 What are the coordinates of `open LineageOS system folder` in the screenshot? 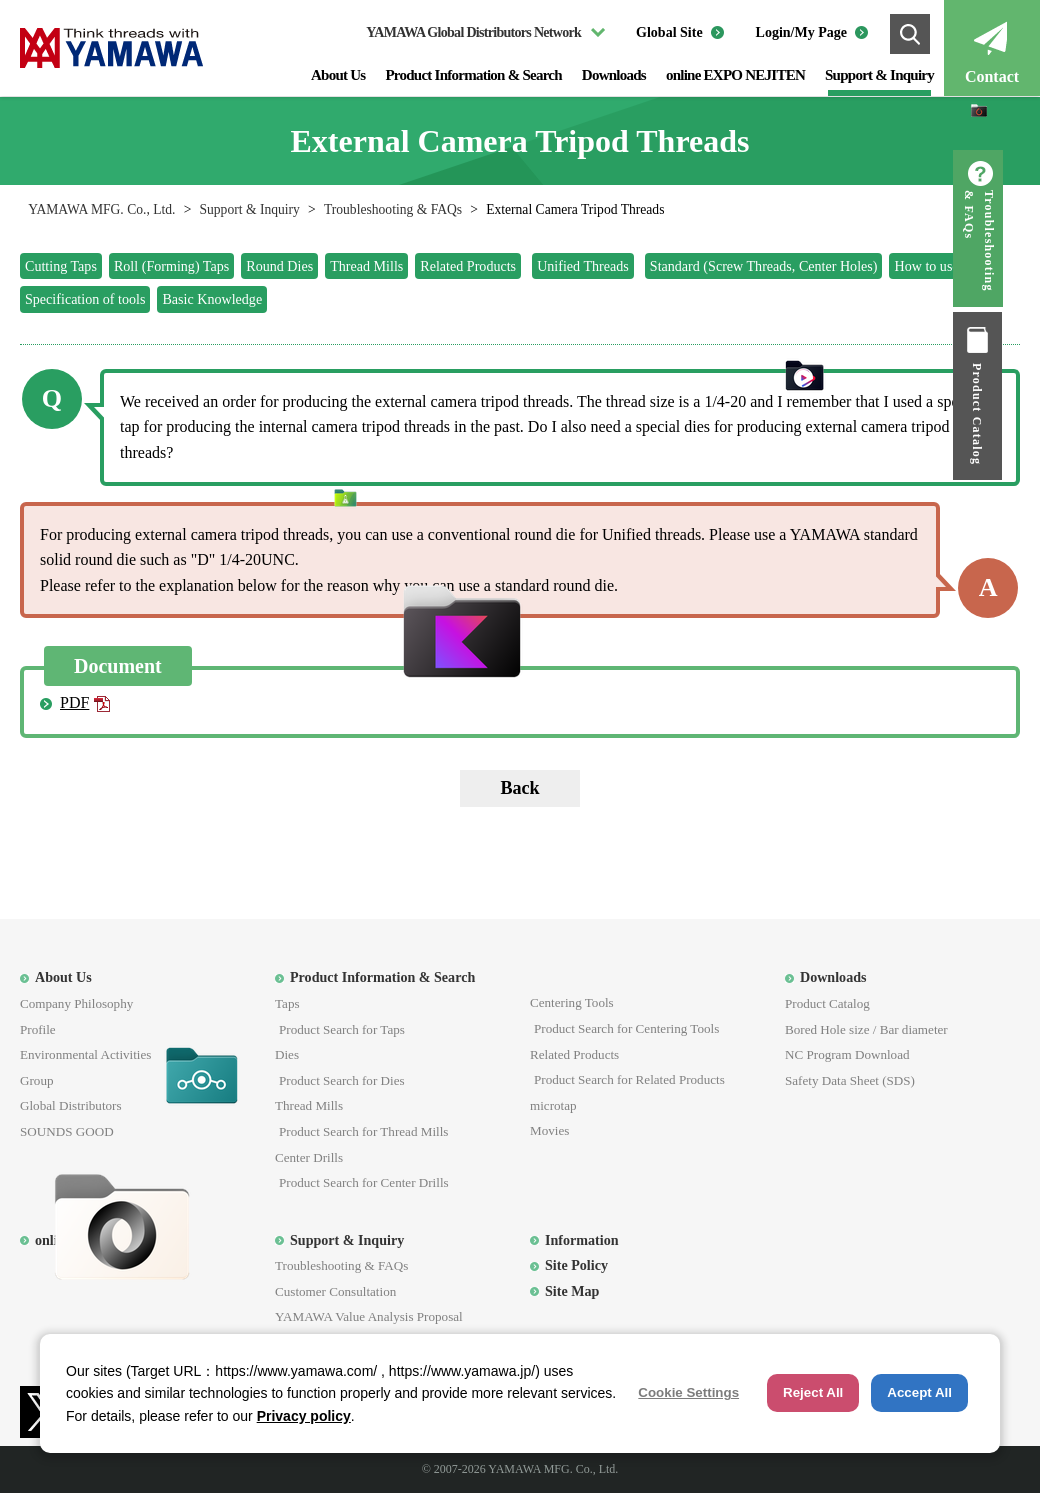 It's located at (201, 1077).